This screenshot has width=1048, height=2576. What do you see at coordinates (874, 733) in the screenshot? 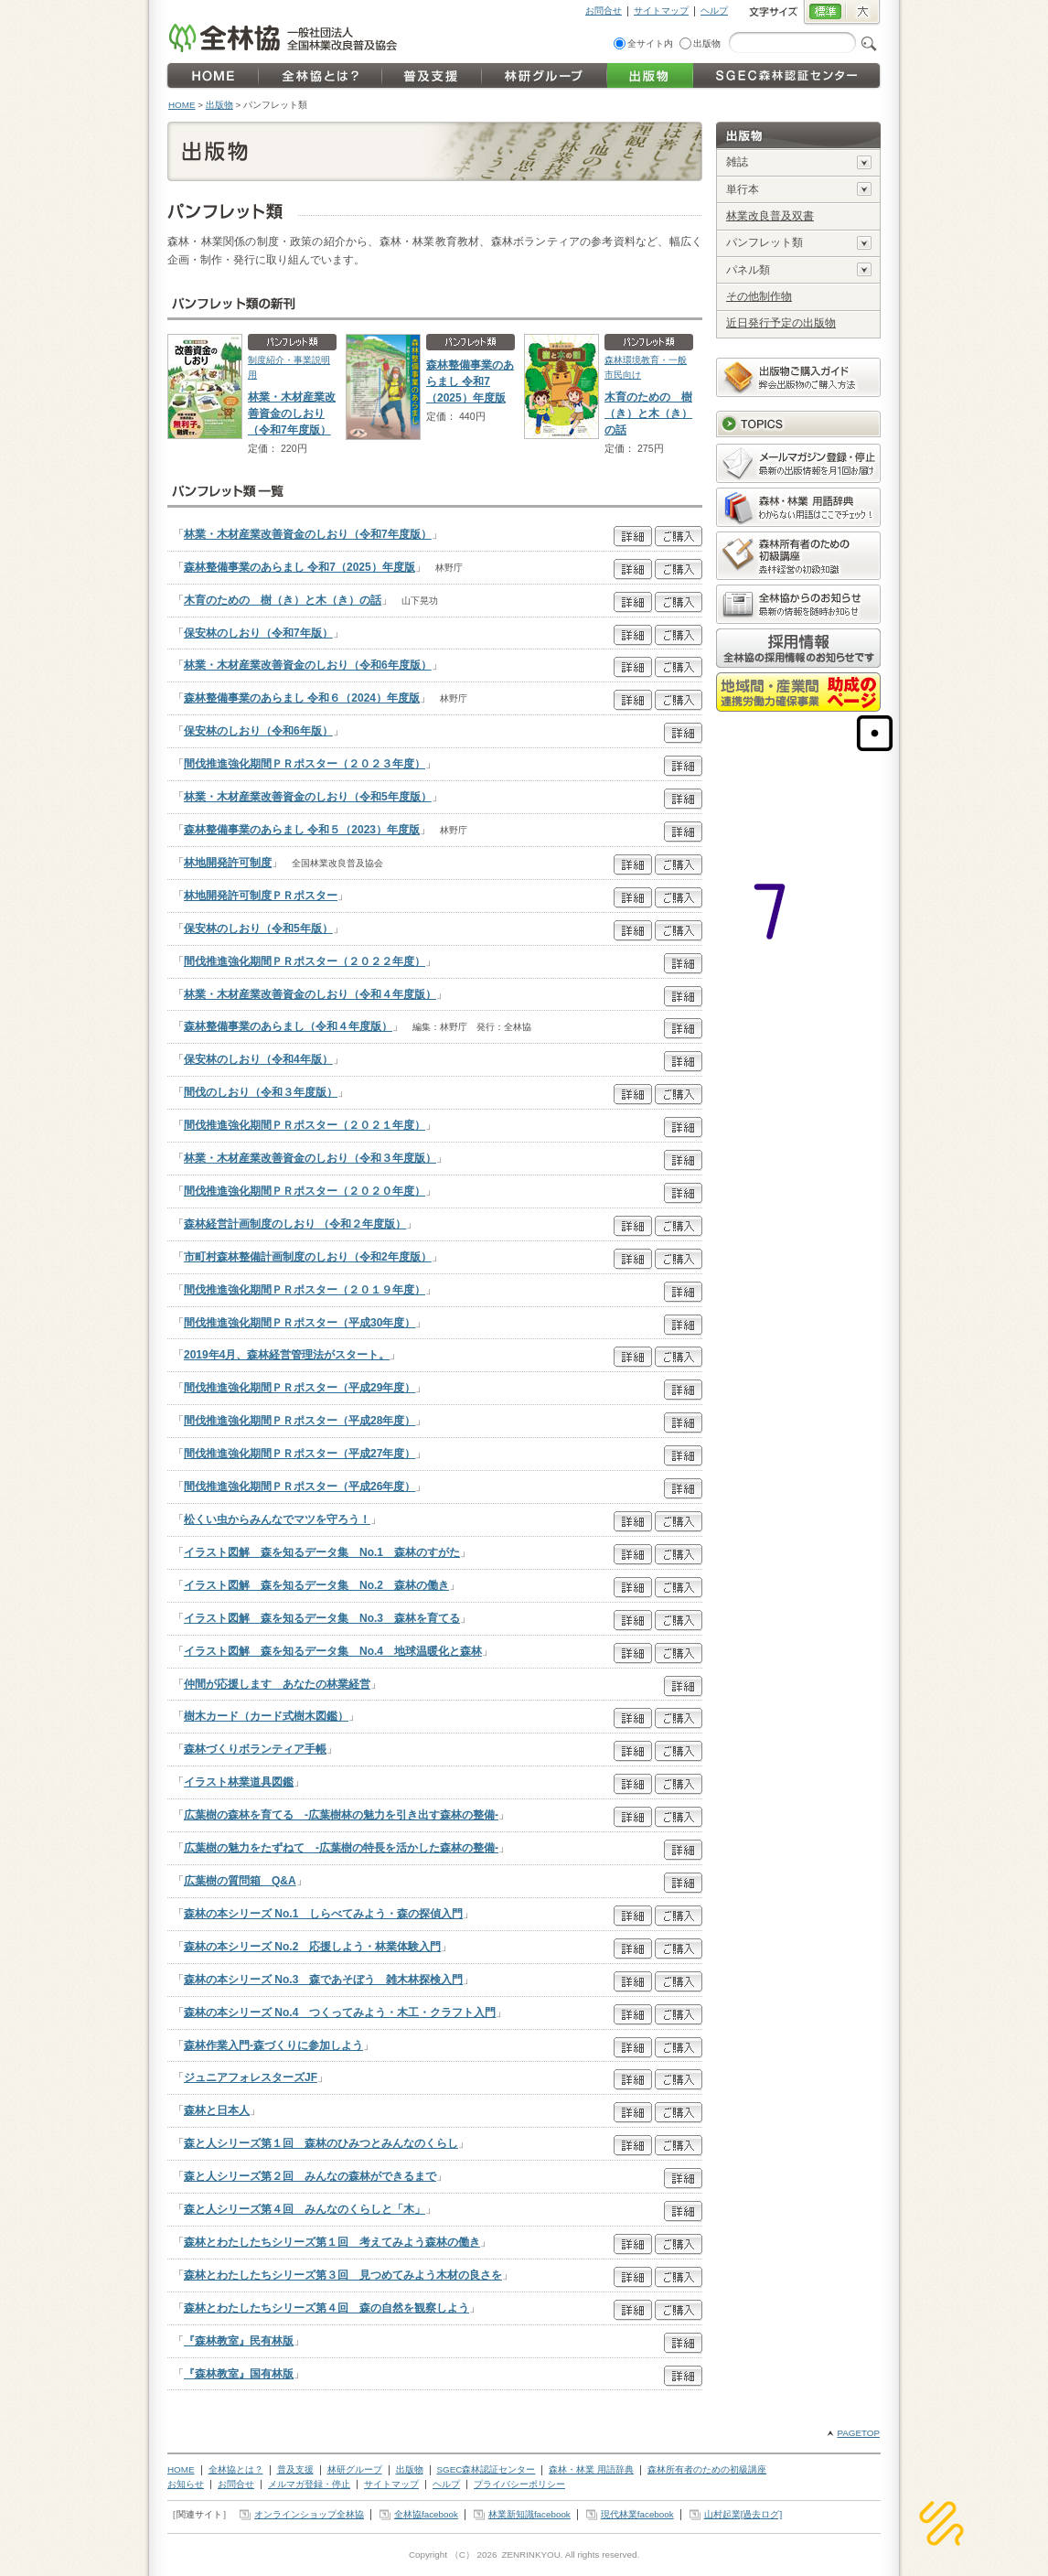
I see `indicates a selected or active state` at bounding box center [874, 733].